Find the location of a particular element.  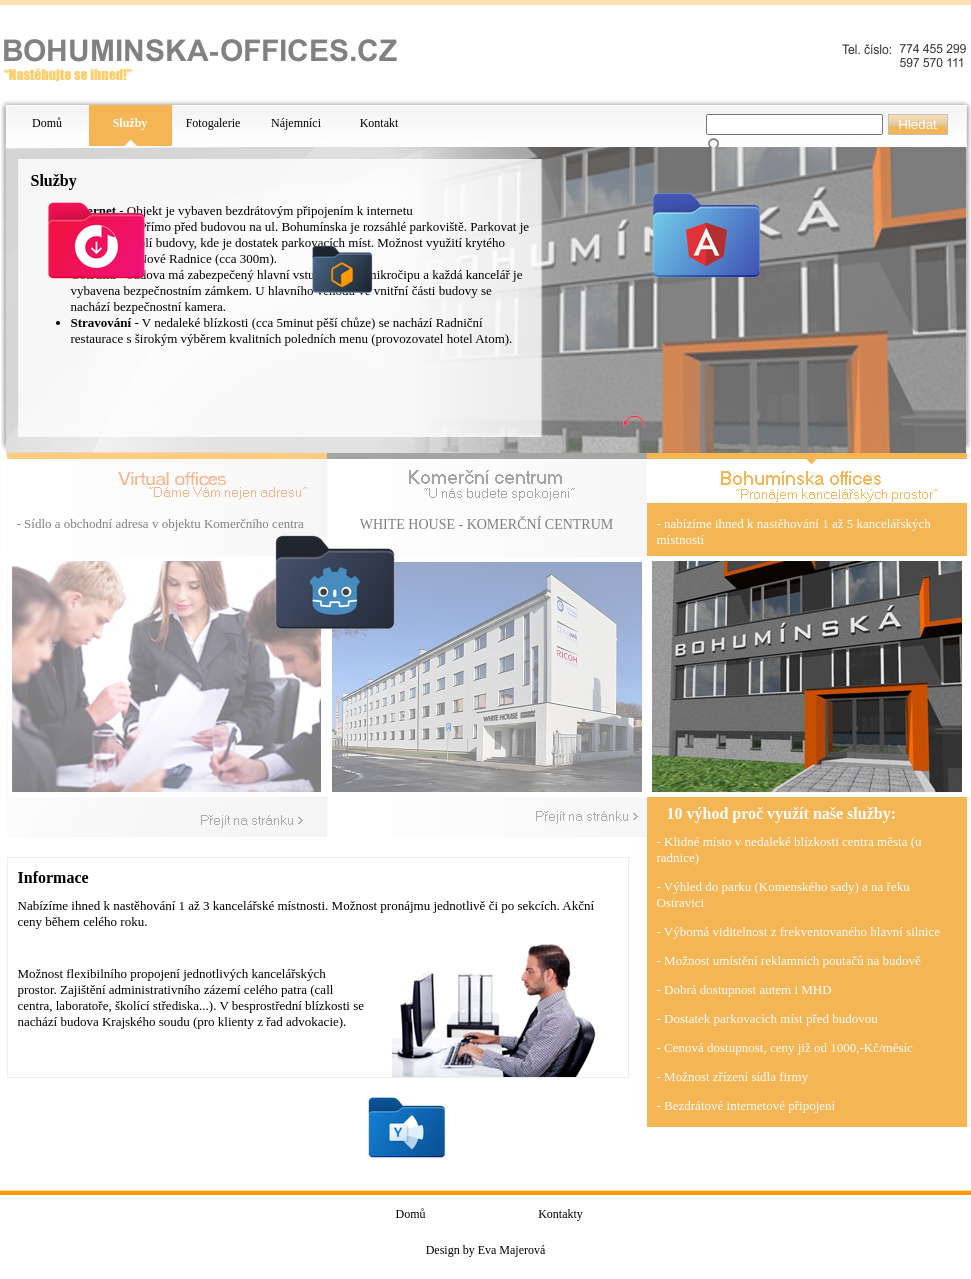

open microsoft yammer files folder is located at coordinates (406, 1129).